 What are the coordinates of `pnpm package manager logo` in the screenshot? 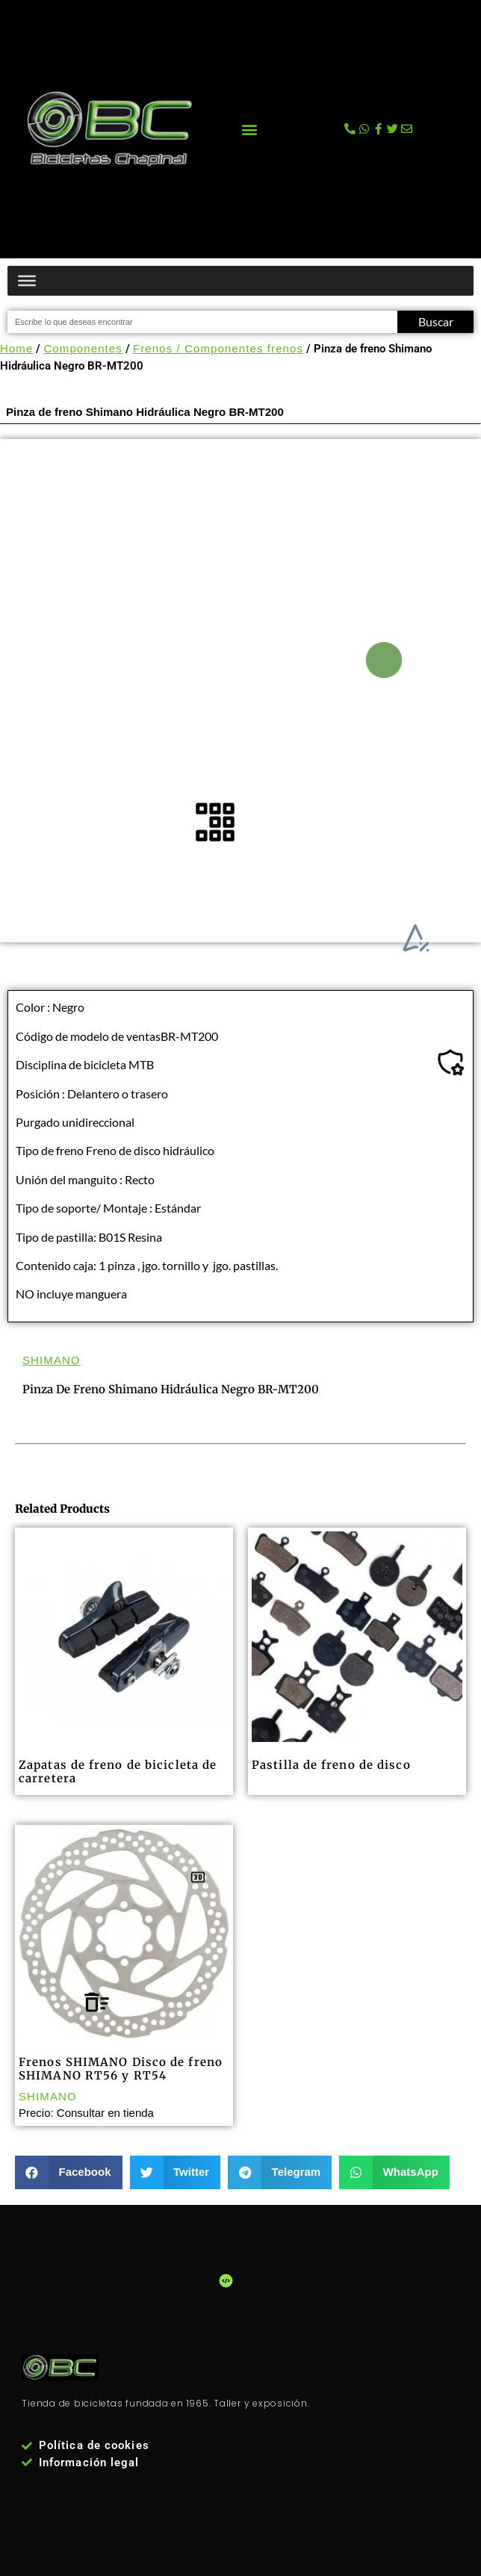 It's located at (215, 822).